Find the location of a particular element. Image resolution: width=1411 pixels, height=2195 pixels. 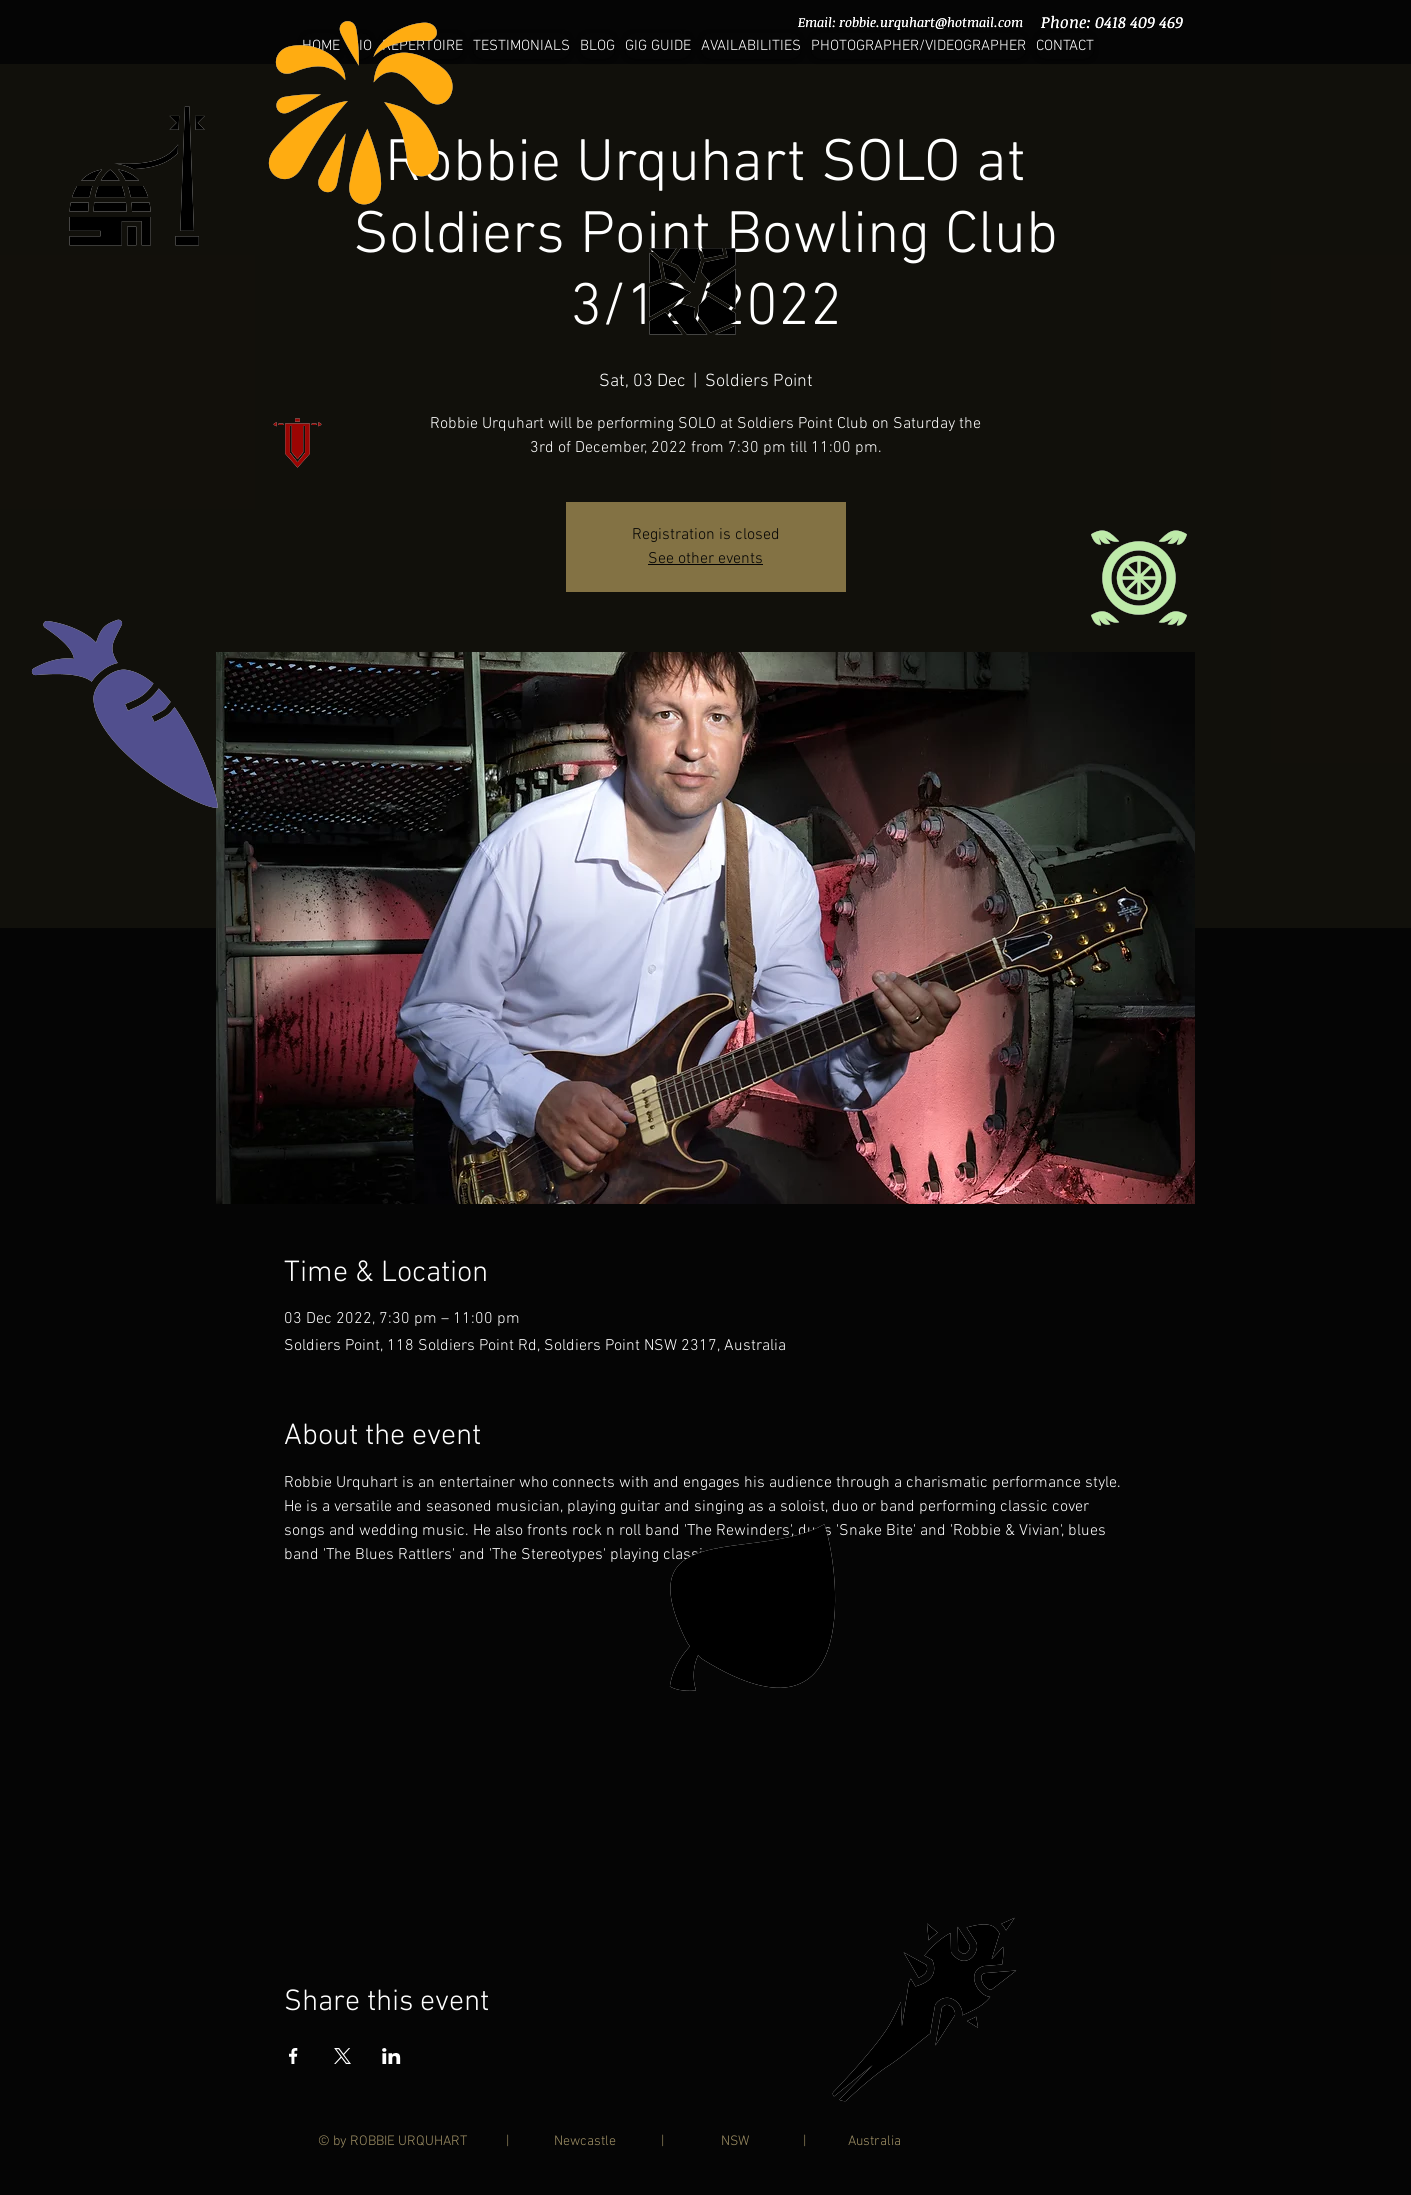

indicates broken or damaged item status is located at coordinates (692, 291).